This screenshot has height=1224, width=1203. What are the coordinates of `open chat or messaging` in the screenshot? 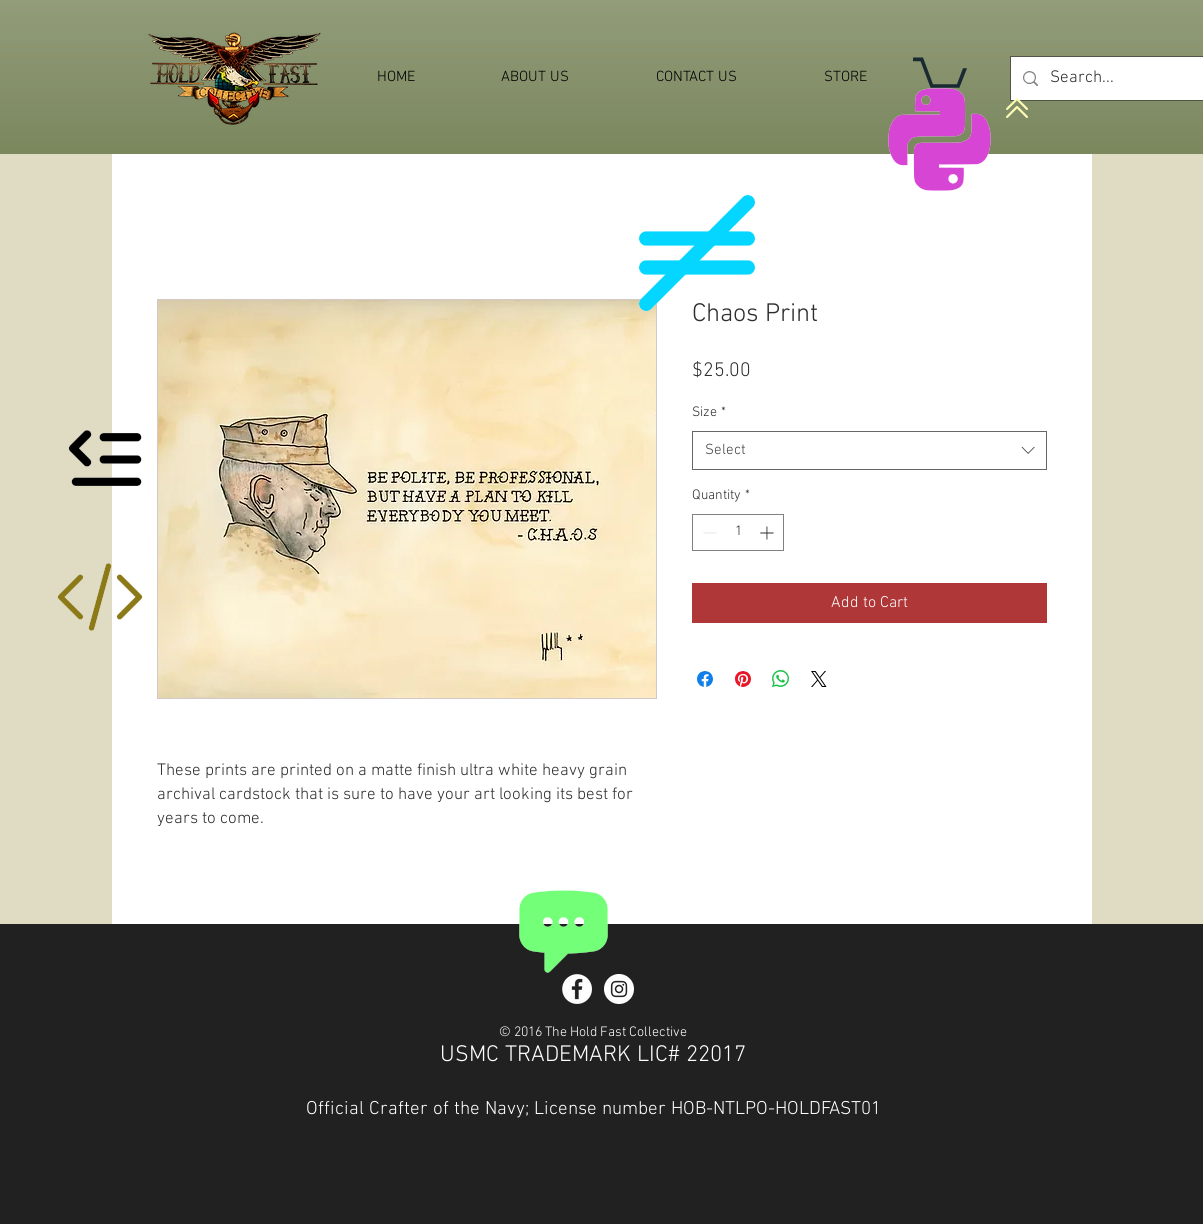 It's located at (563, 931).